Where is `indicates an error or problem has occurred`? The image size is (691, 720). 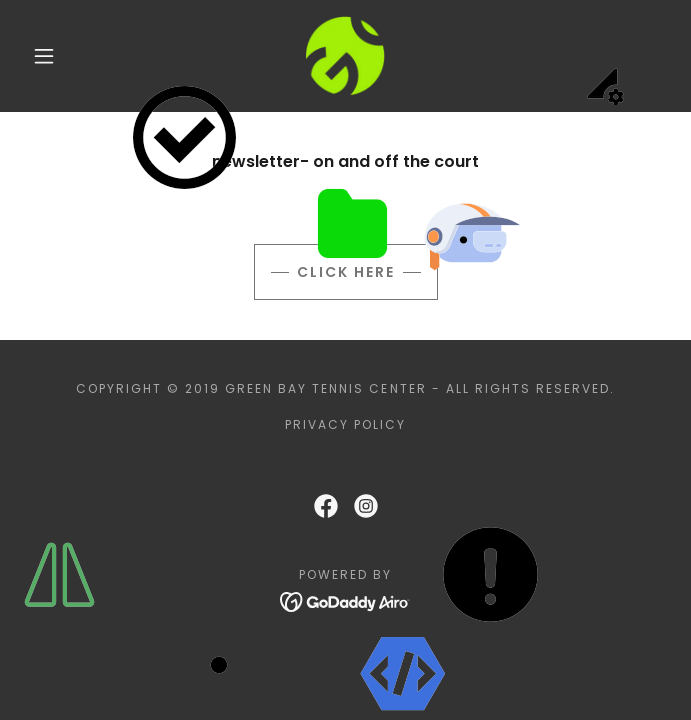 indicates an error or problem has occurred is located at coordinates (490, 574).